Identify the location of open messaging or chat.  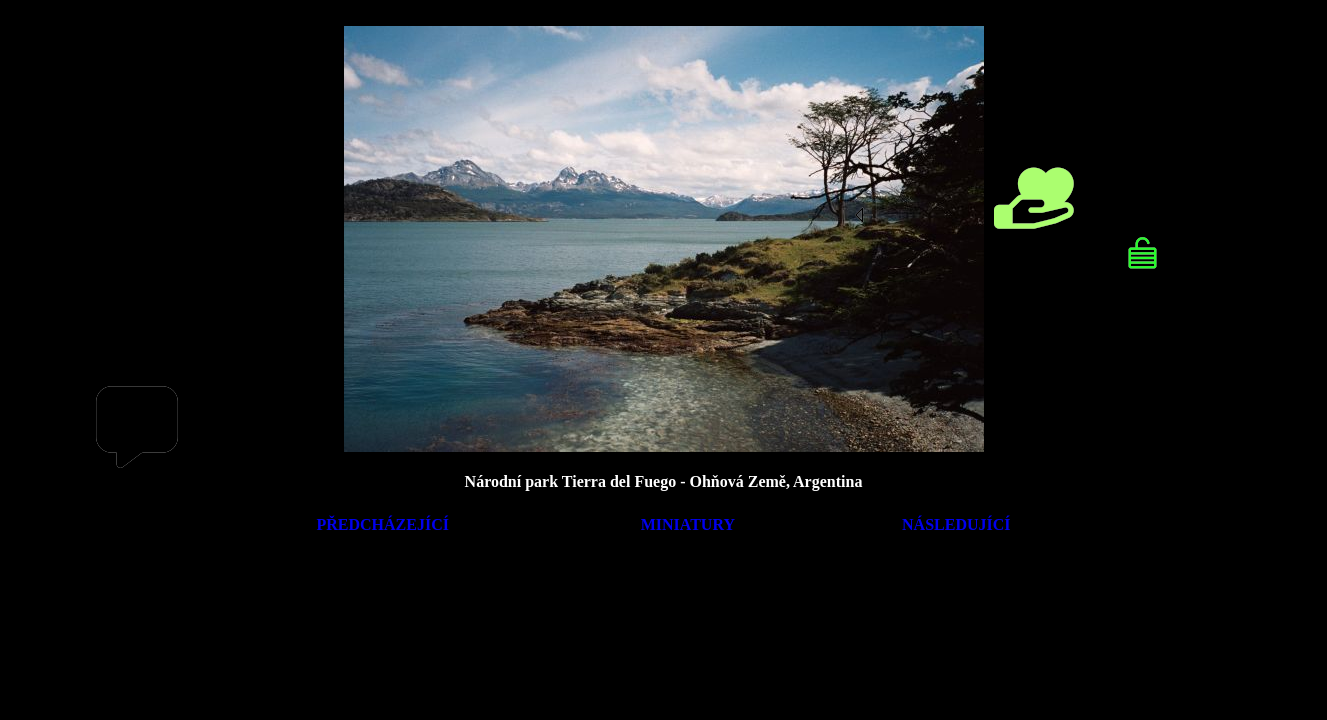
(137, 422).